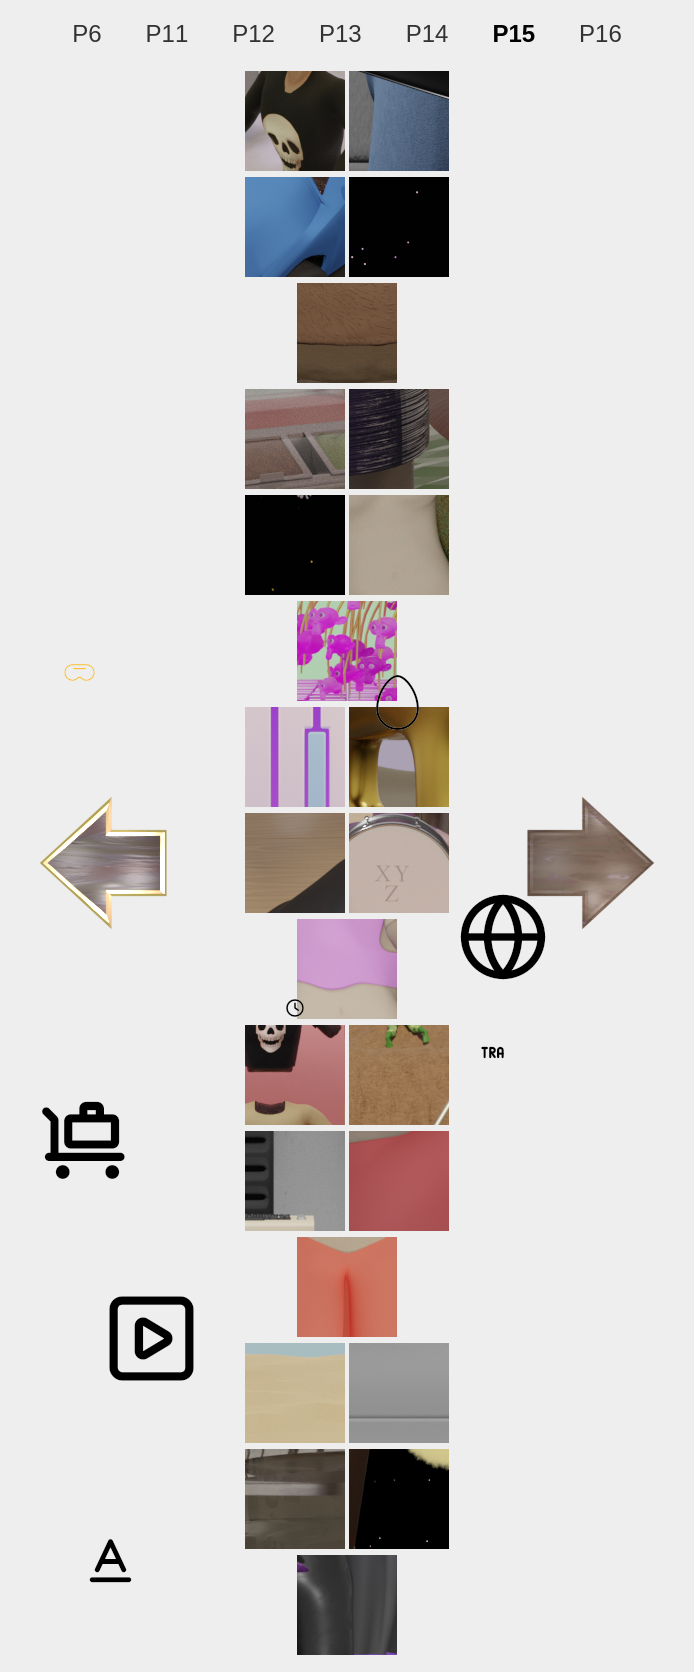 This screenshot has height=1672, width=694. I want to click on access virtual reality or AR settings, so click(79, 672).